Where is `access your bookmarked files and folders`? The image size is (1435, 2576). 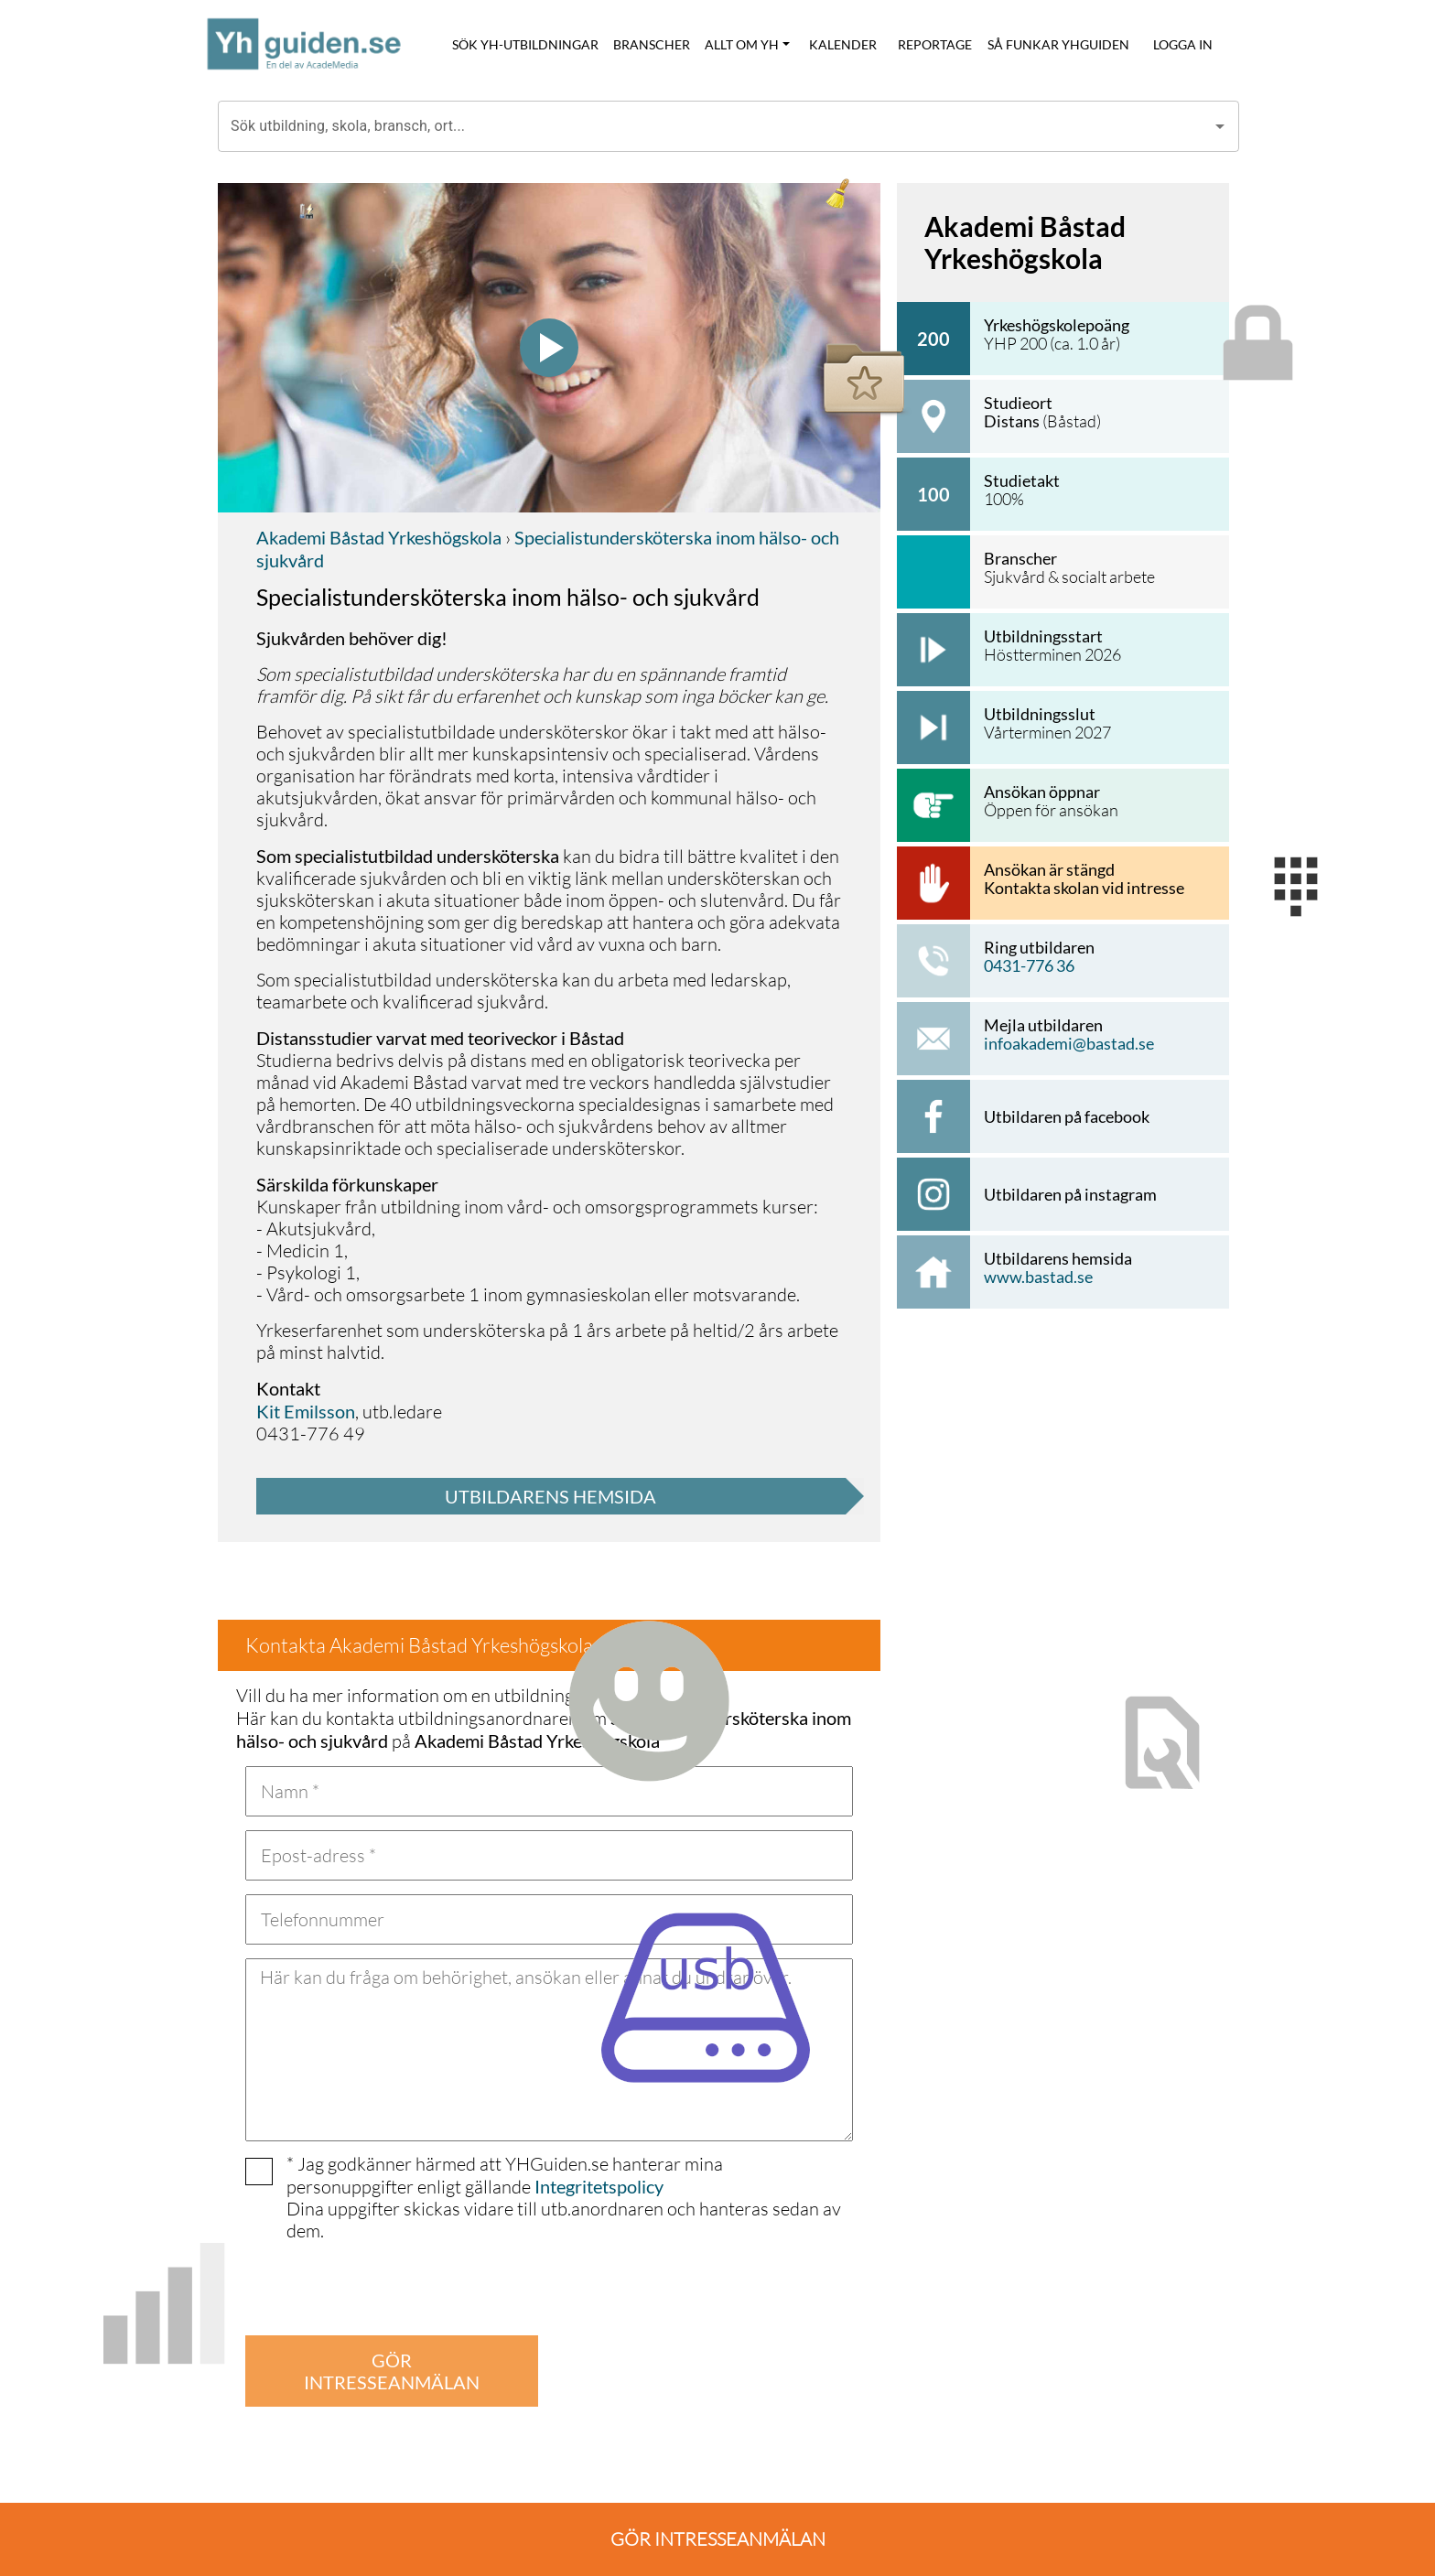 access your bookmarked files and folders is located at coordinates (864, 383).